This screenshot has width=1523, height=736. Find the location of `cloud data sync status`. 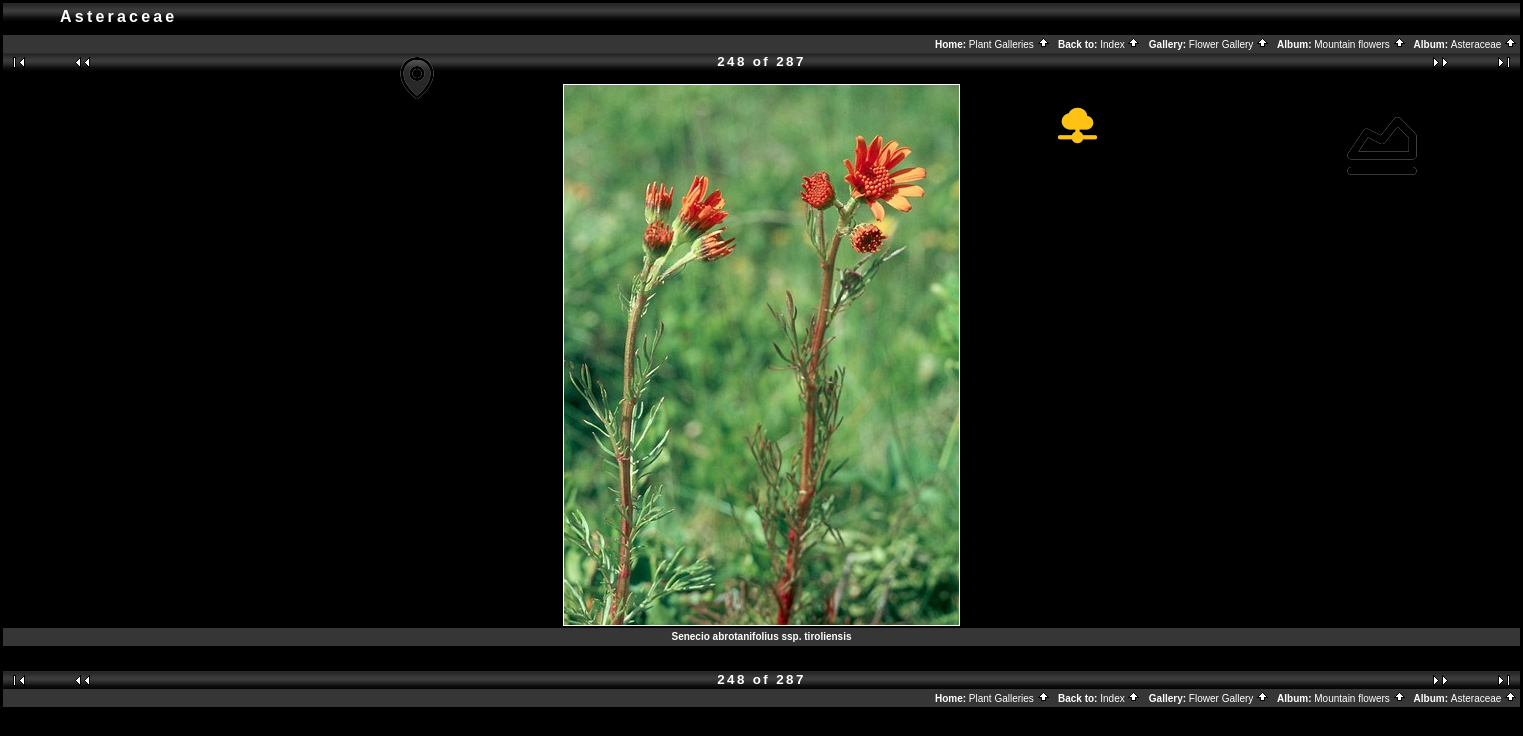

cloud data sync status is located at coordinates (1077, 125).